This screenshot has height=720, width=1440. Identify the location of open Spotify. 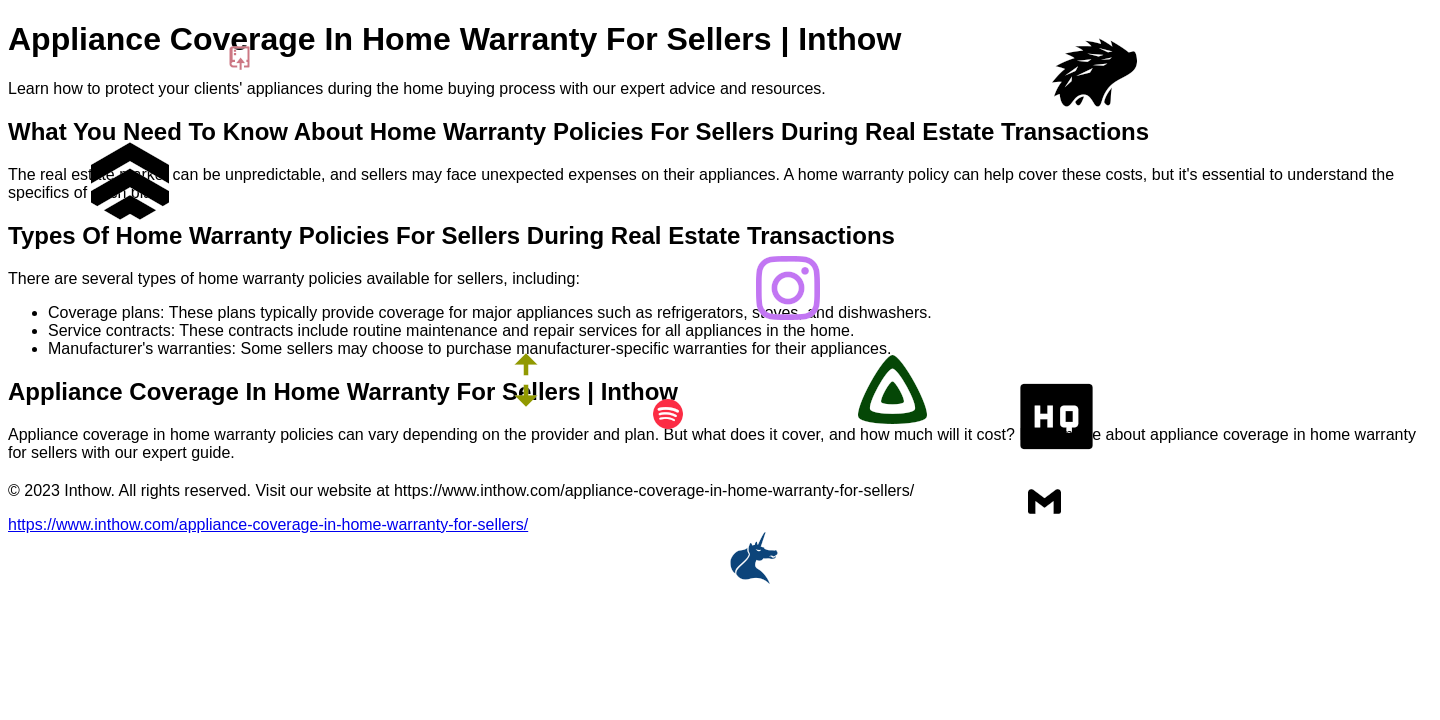
(668, 414).